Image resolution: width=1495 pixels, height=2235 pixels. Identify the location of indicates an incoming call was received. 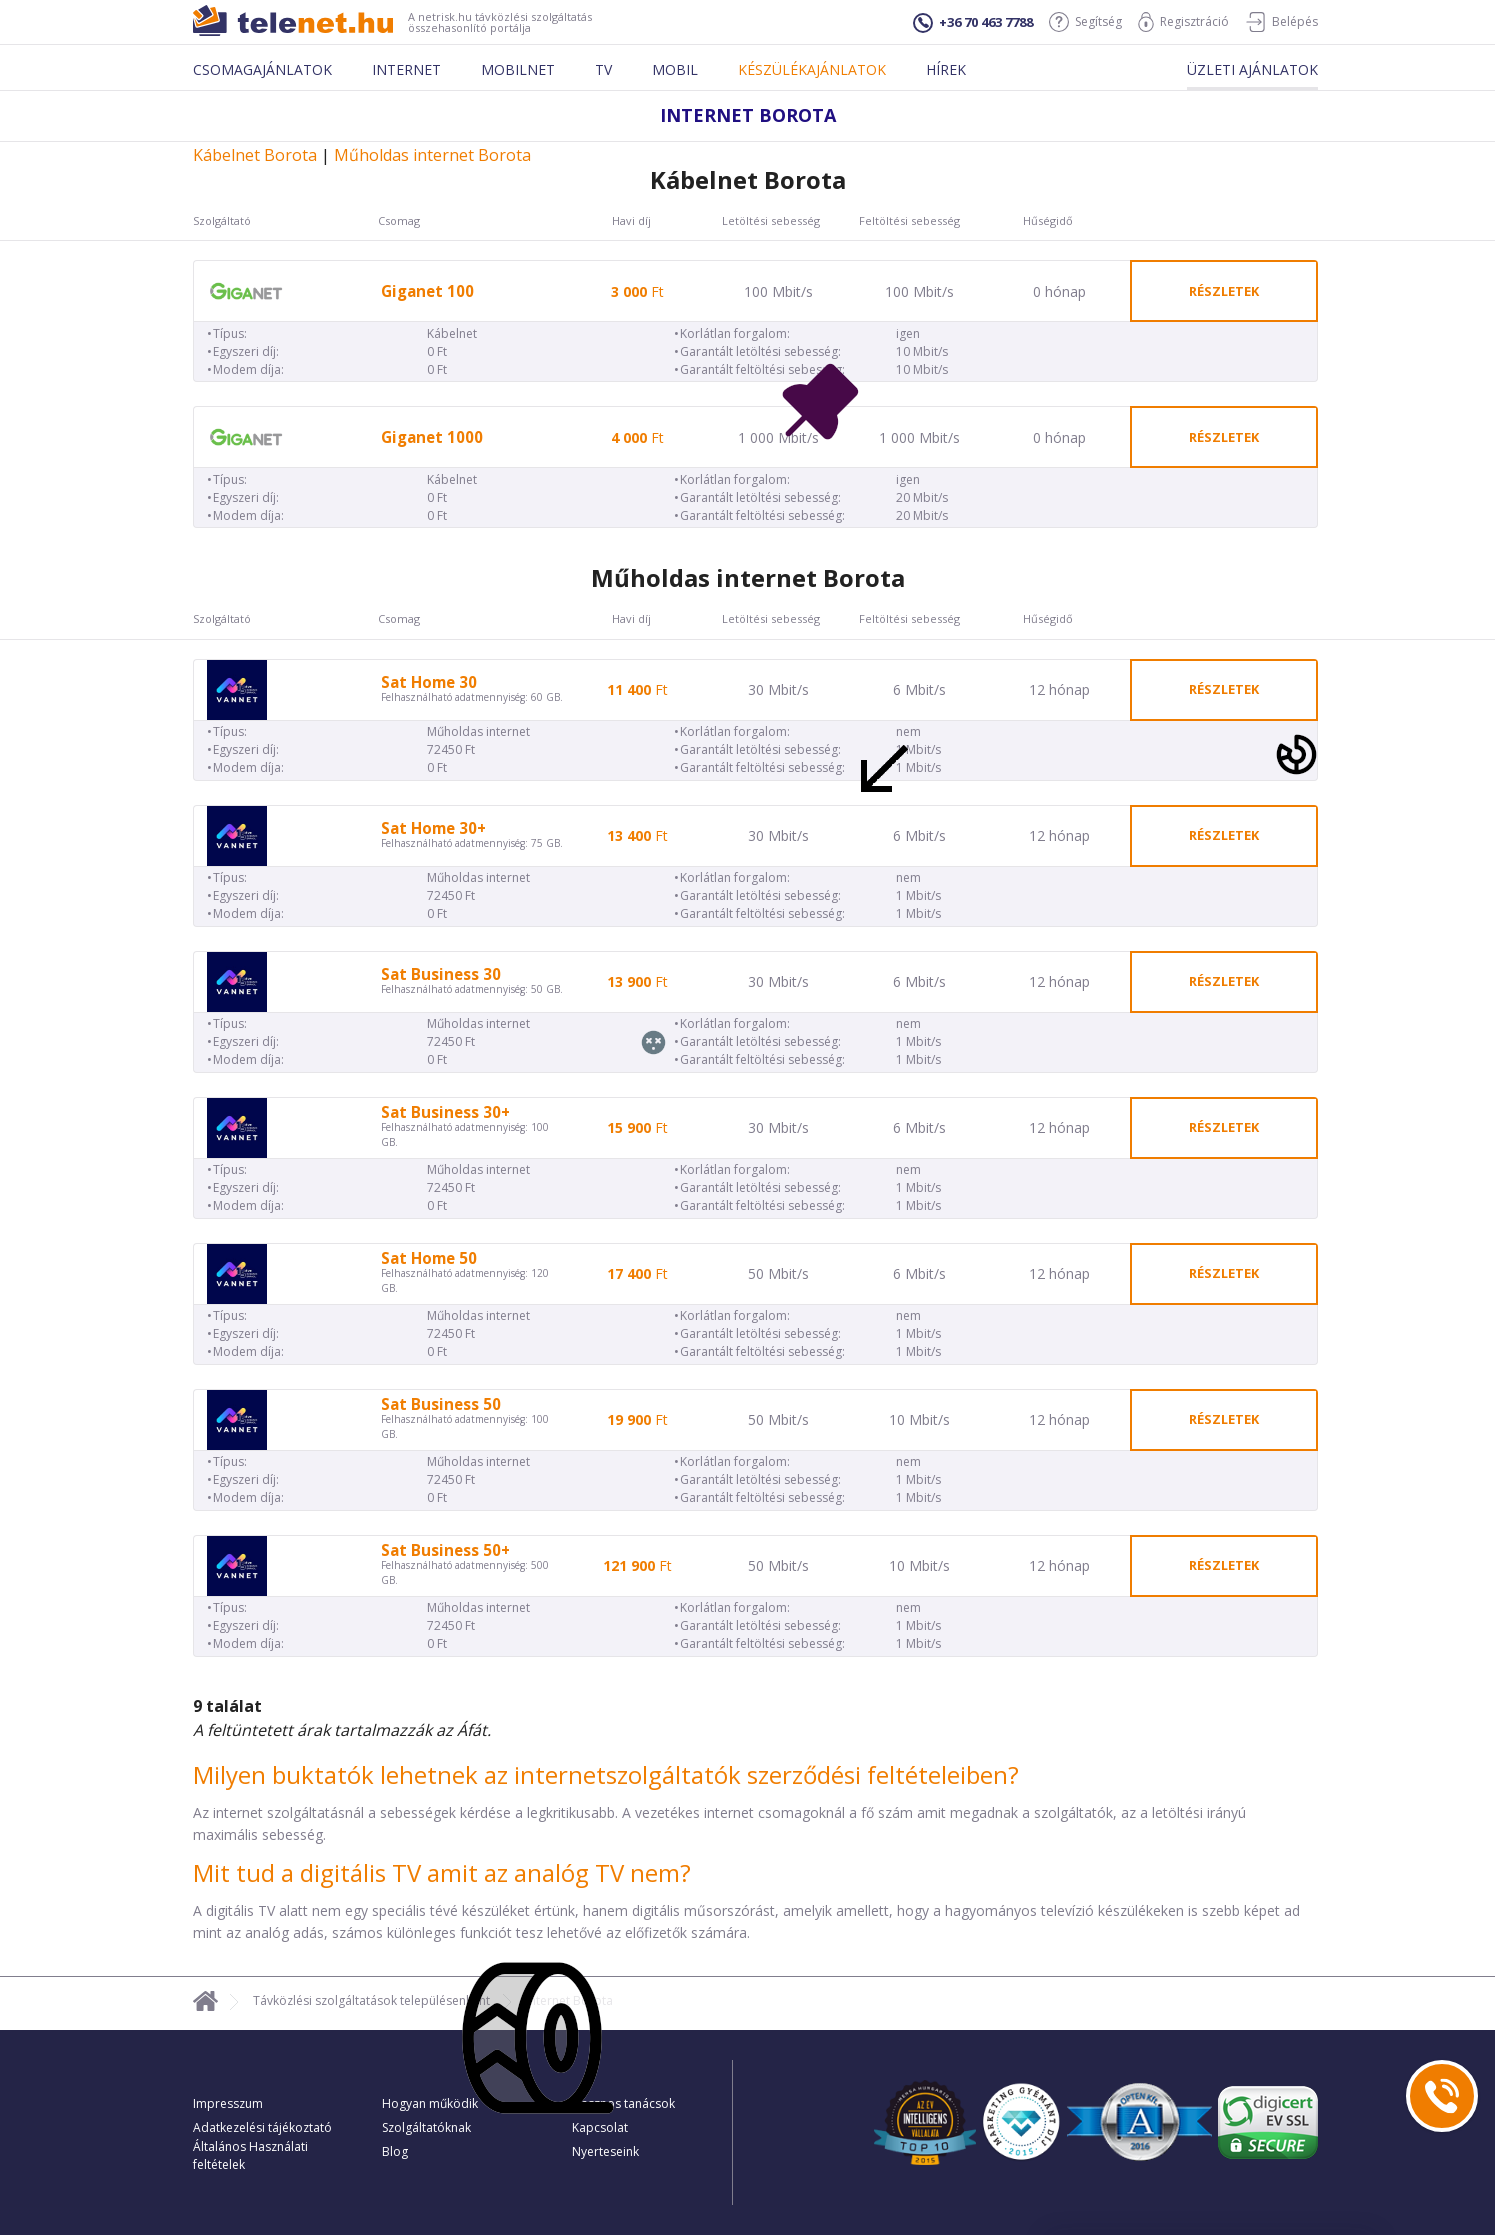
(883, 770).